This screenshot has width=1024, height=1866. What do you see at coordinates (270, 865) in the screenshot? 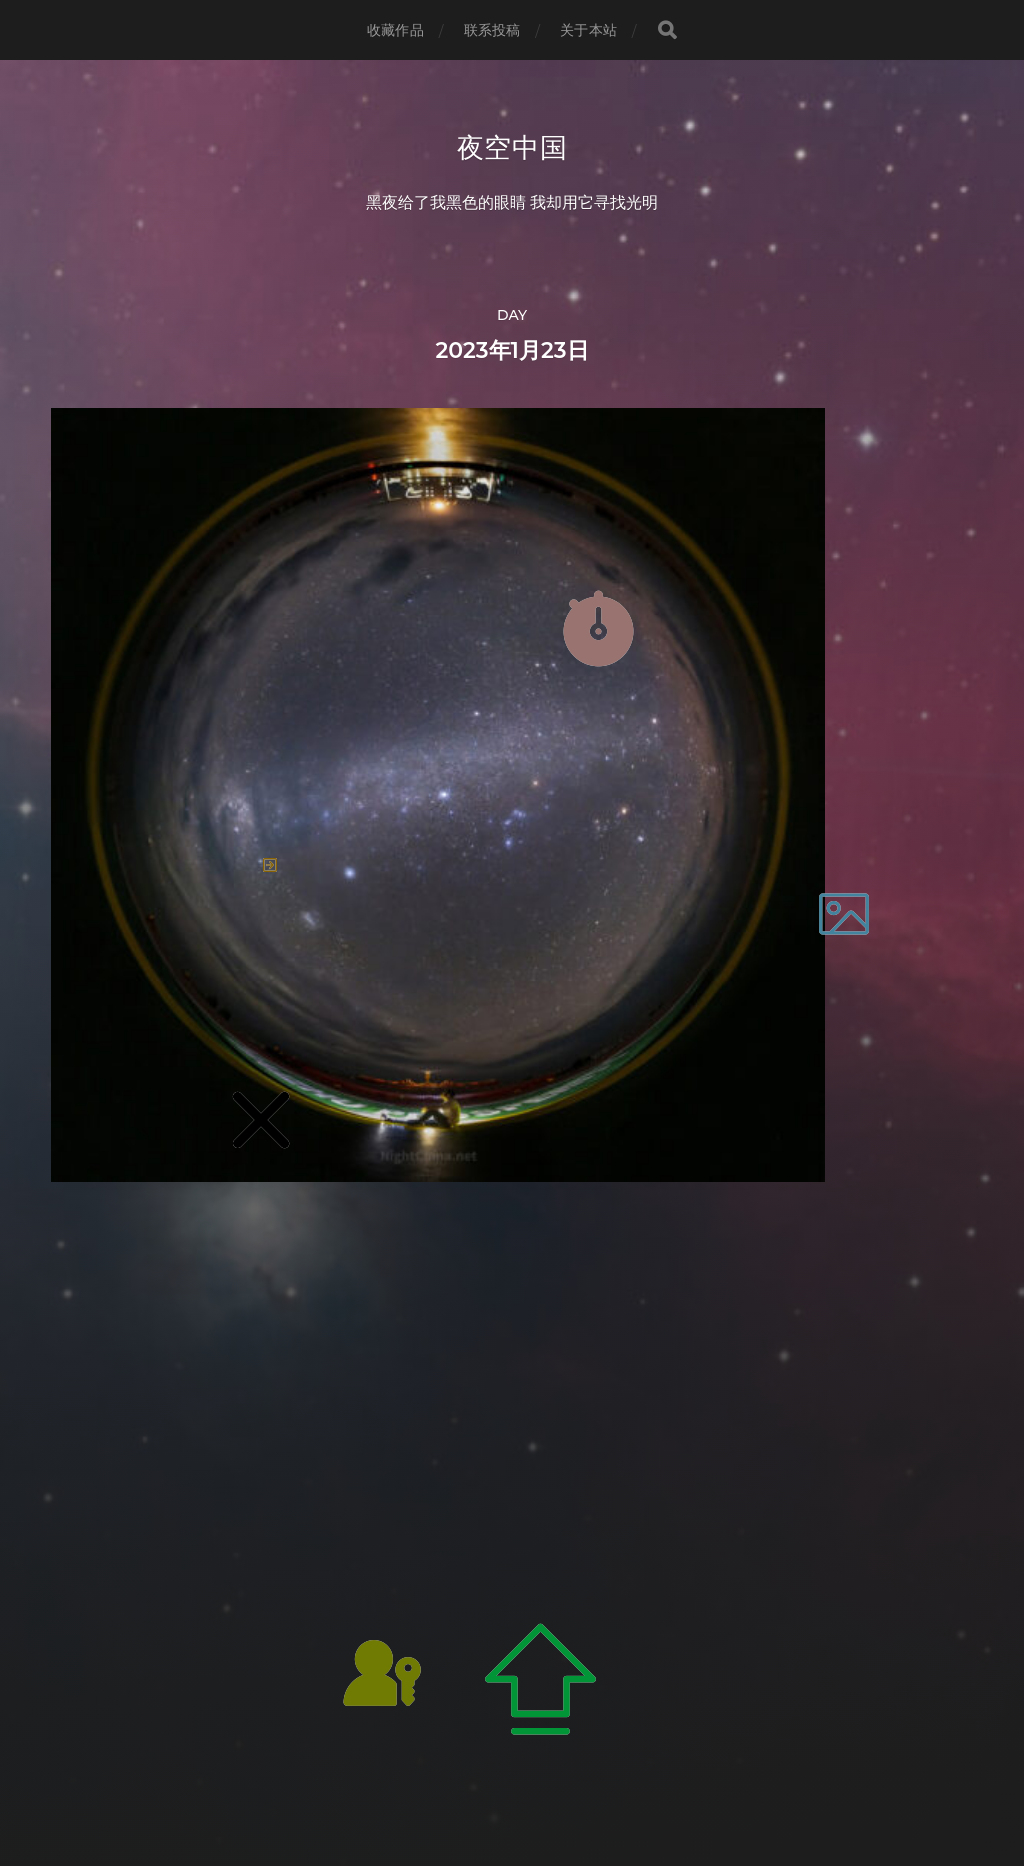
I see `indicates a renamed file in a diff view` at bounding box center [270, 865].